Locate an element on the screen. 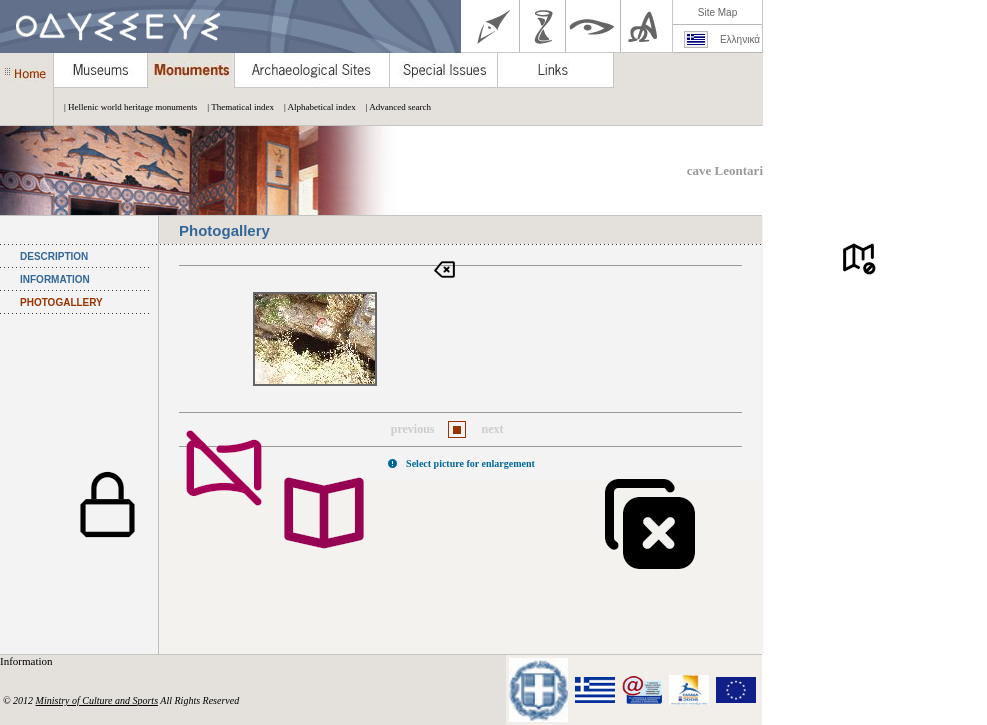  open reading mode or e-book reader is located at coordinates (324, 513).